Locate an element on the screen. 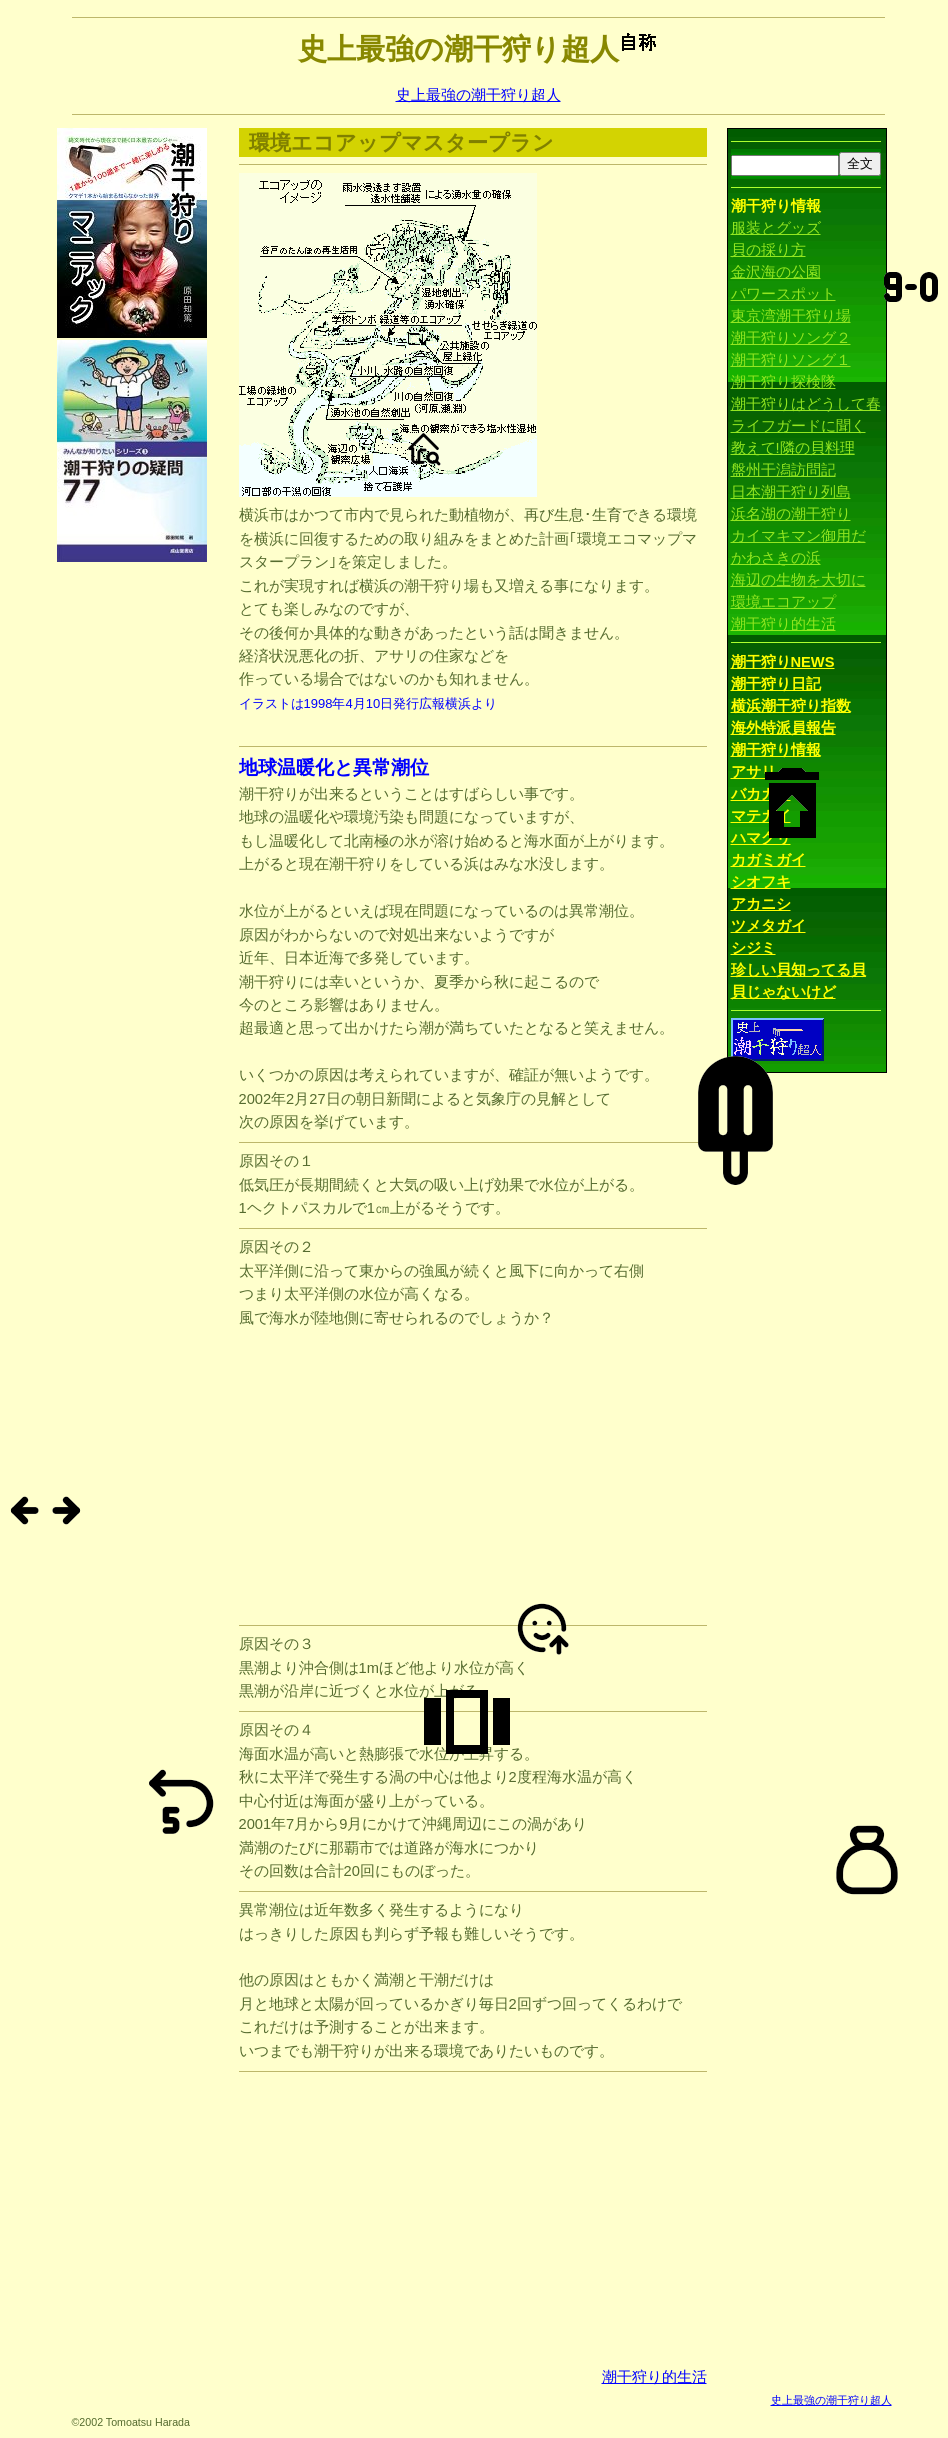 The height and width of the screenshot is (2438, 948). search for homes or properties is located at coordinates (423, 448).